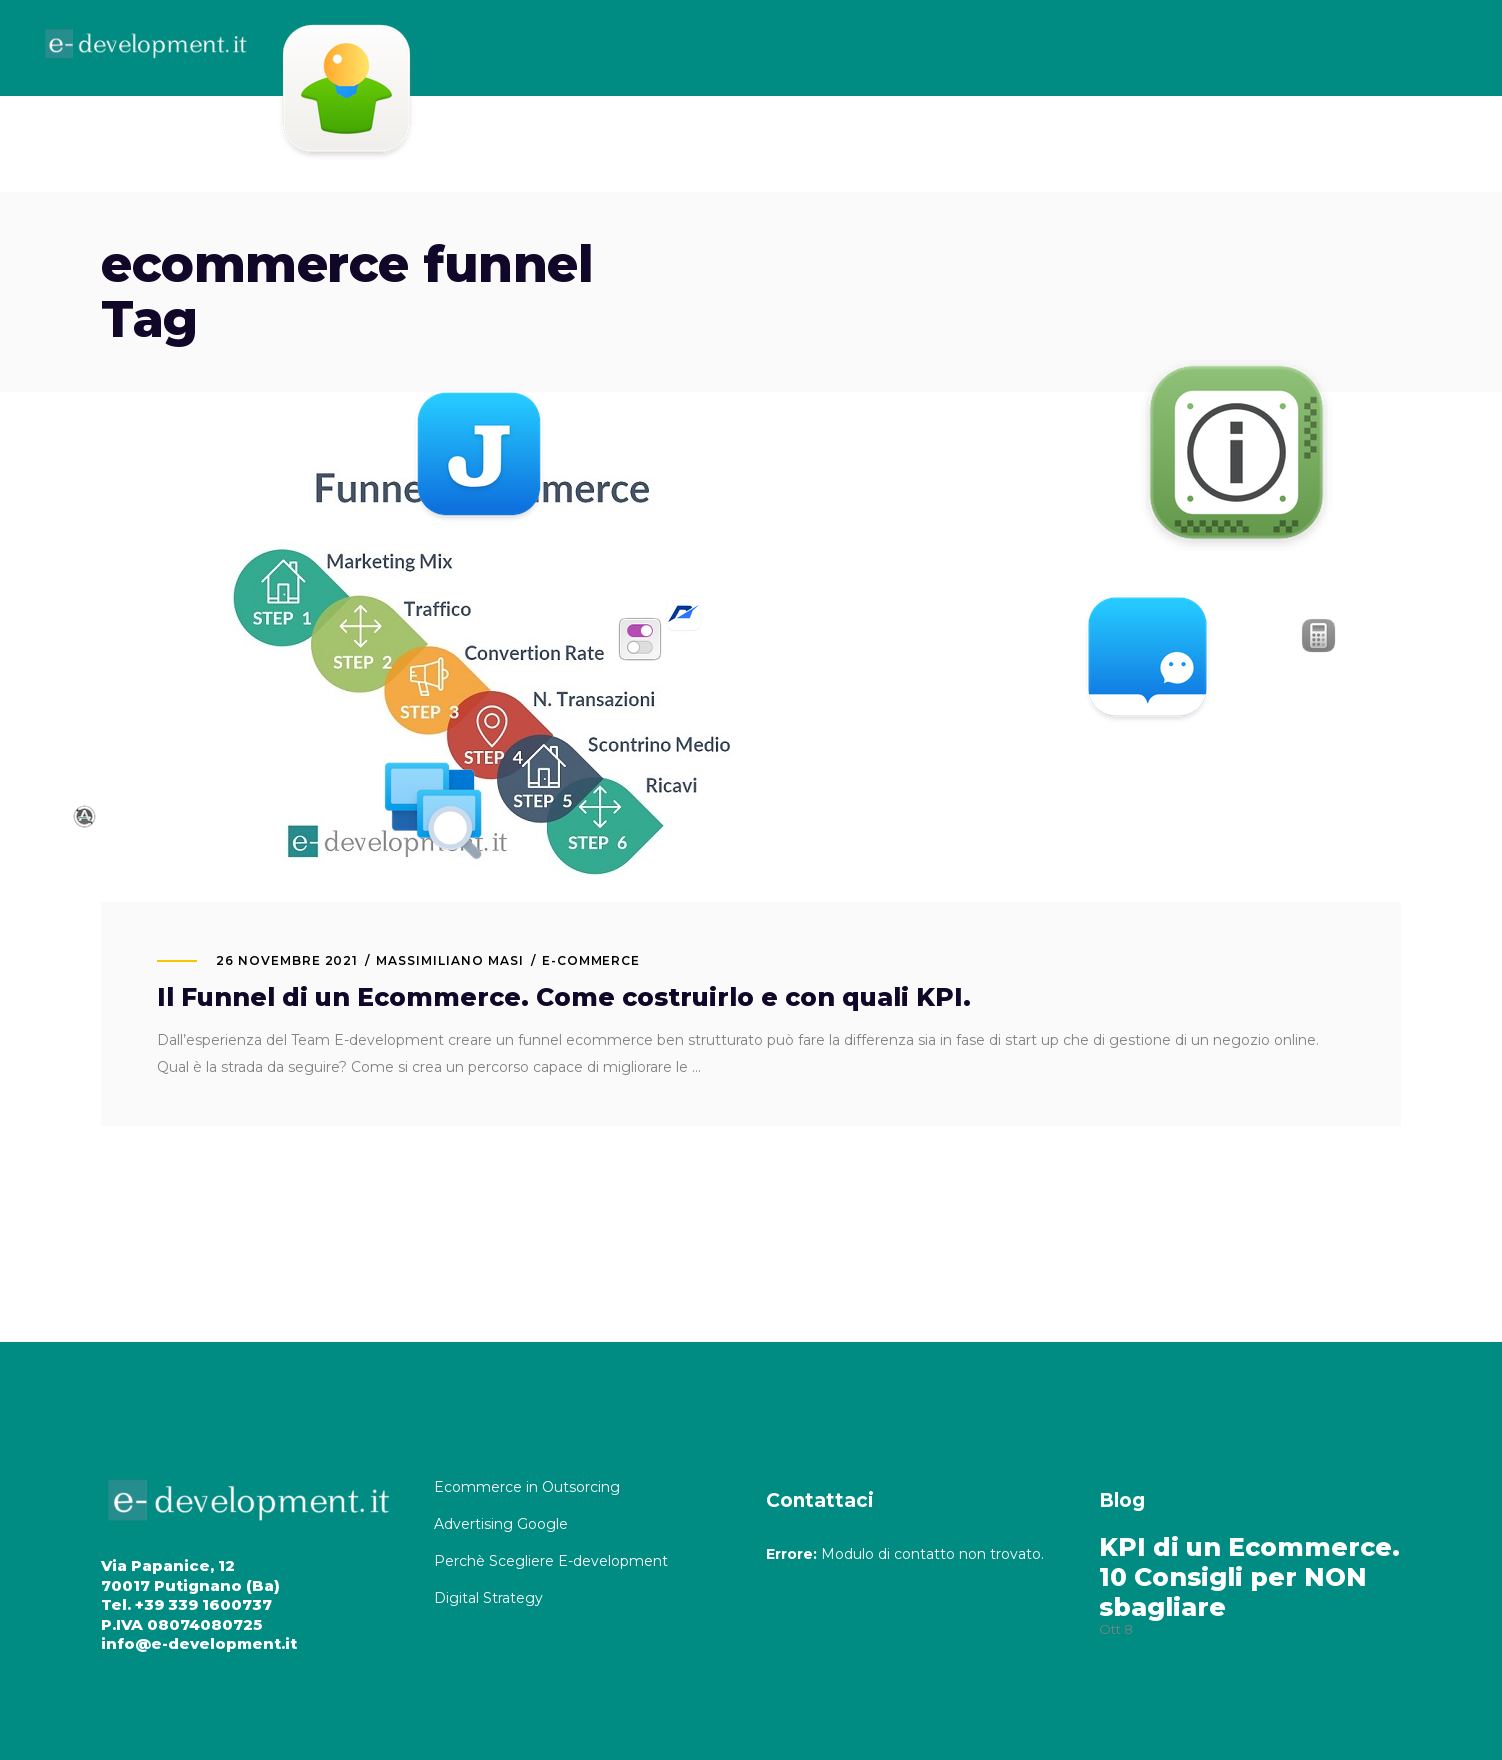  I want to click on open the weread app, so click(1147, 656).